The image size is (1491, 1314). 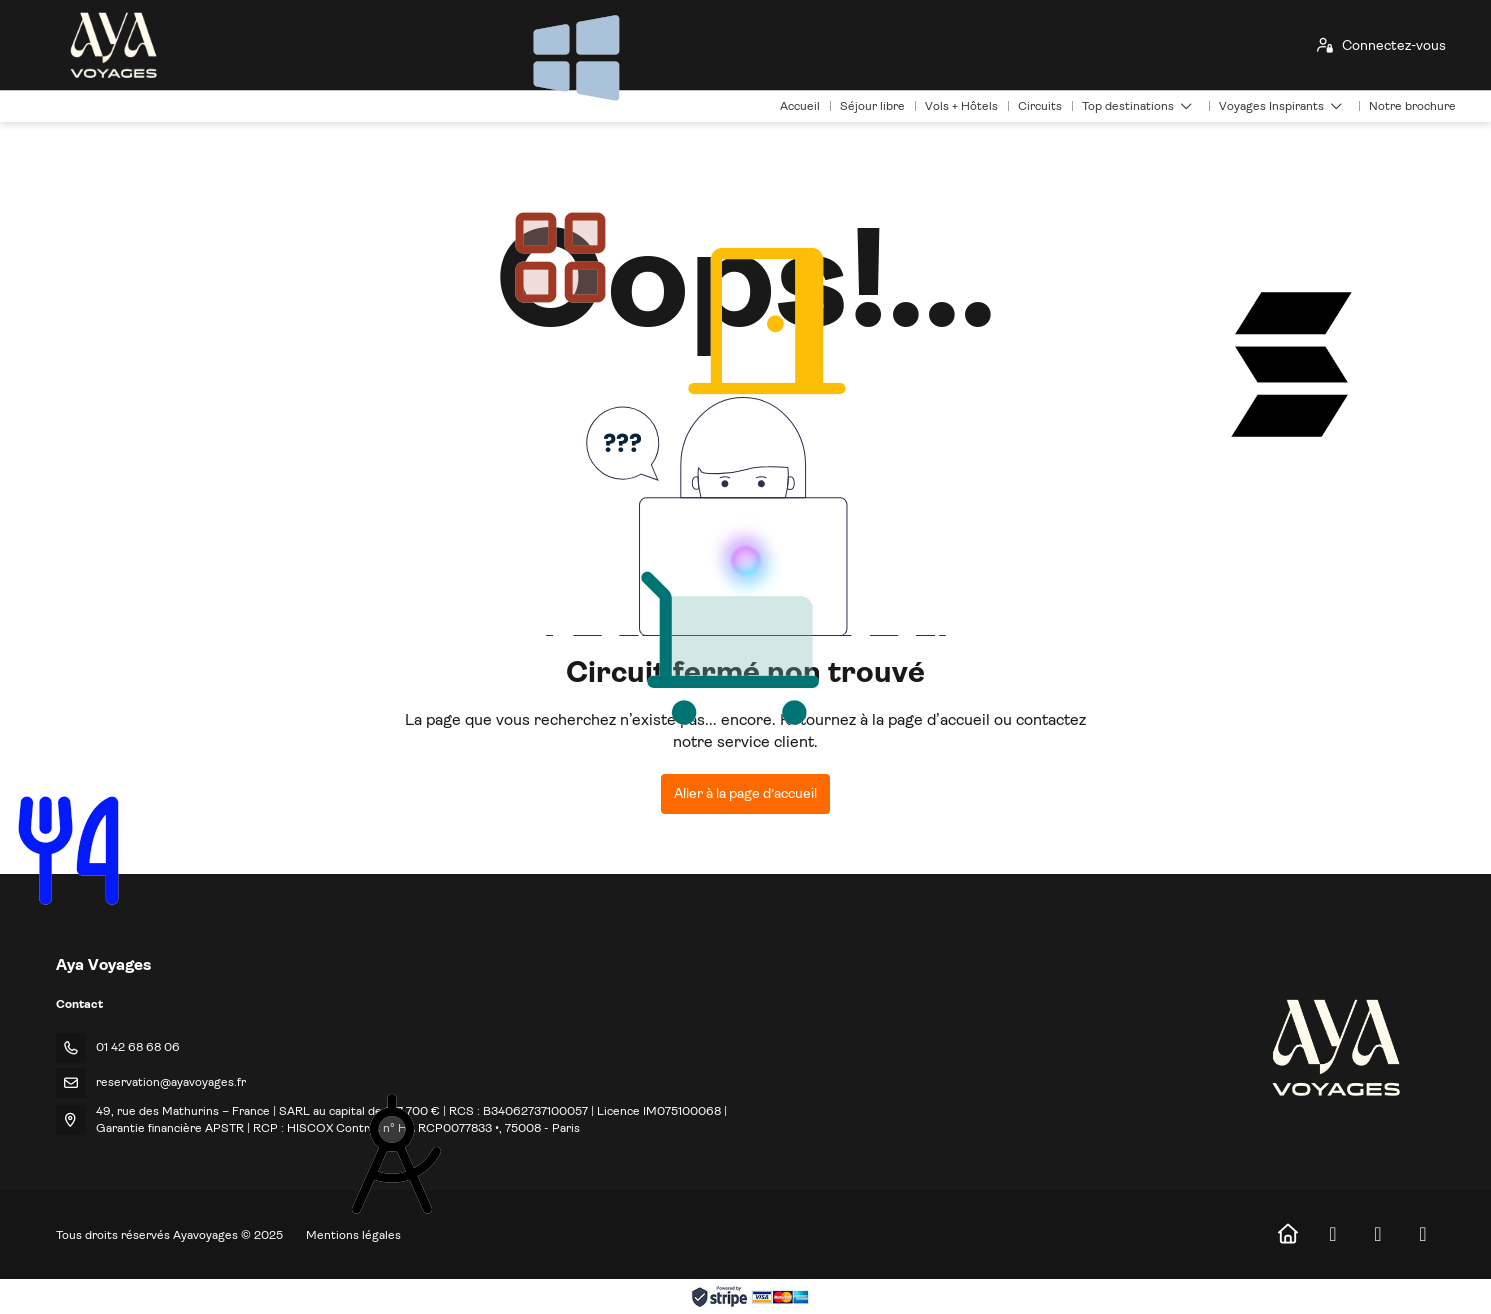 What do you see at coordinates (70, 848) in the screenshot?
I see `access food and dining options` at bounding box center [70, 848].